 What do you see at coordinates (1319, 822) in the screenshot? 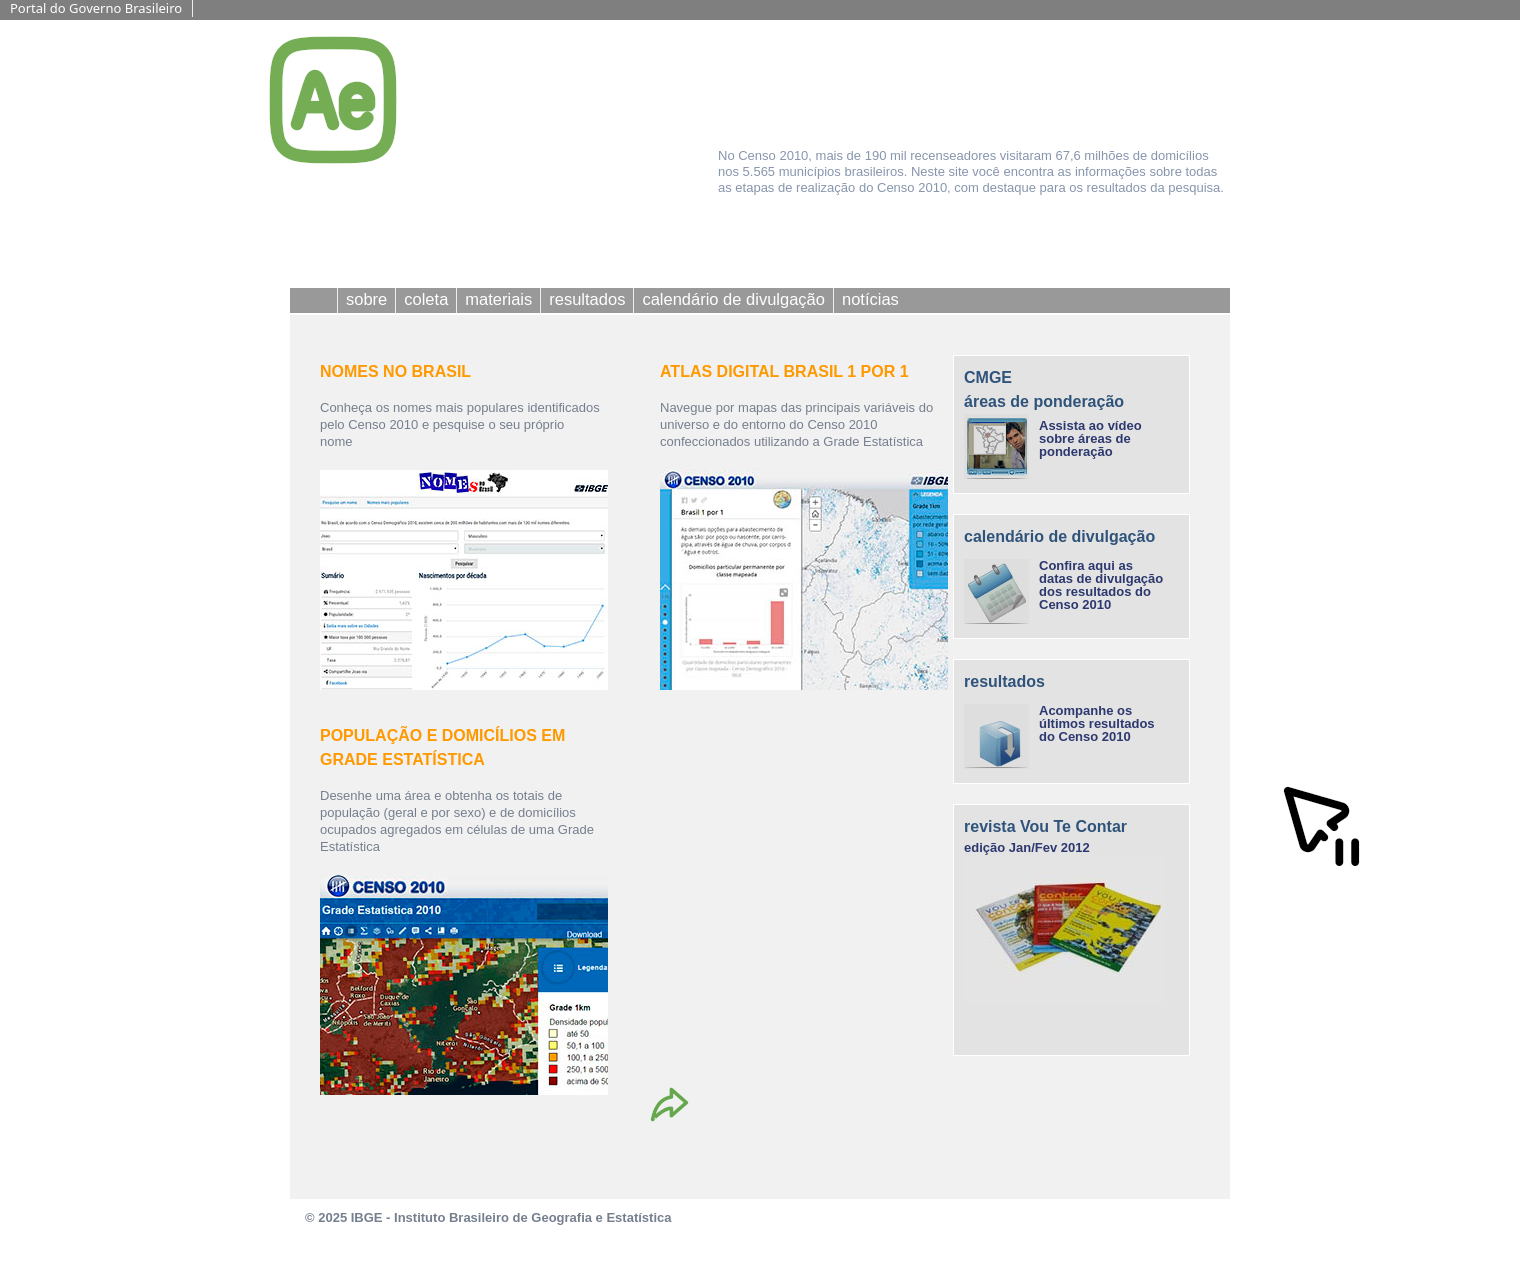
I see `pause cursor tracking or pointer activity` at bounding box center [1319, 822].